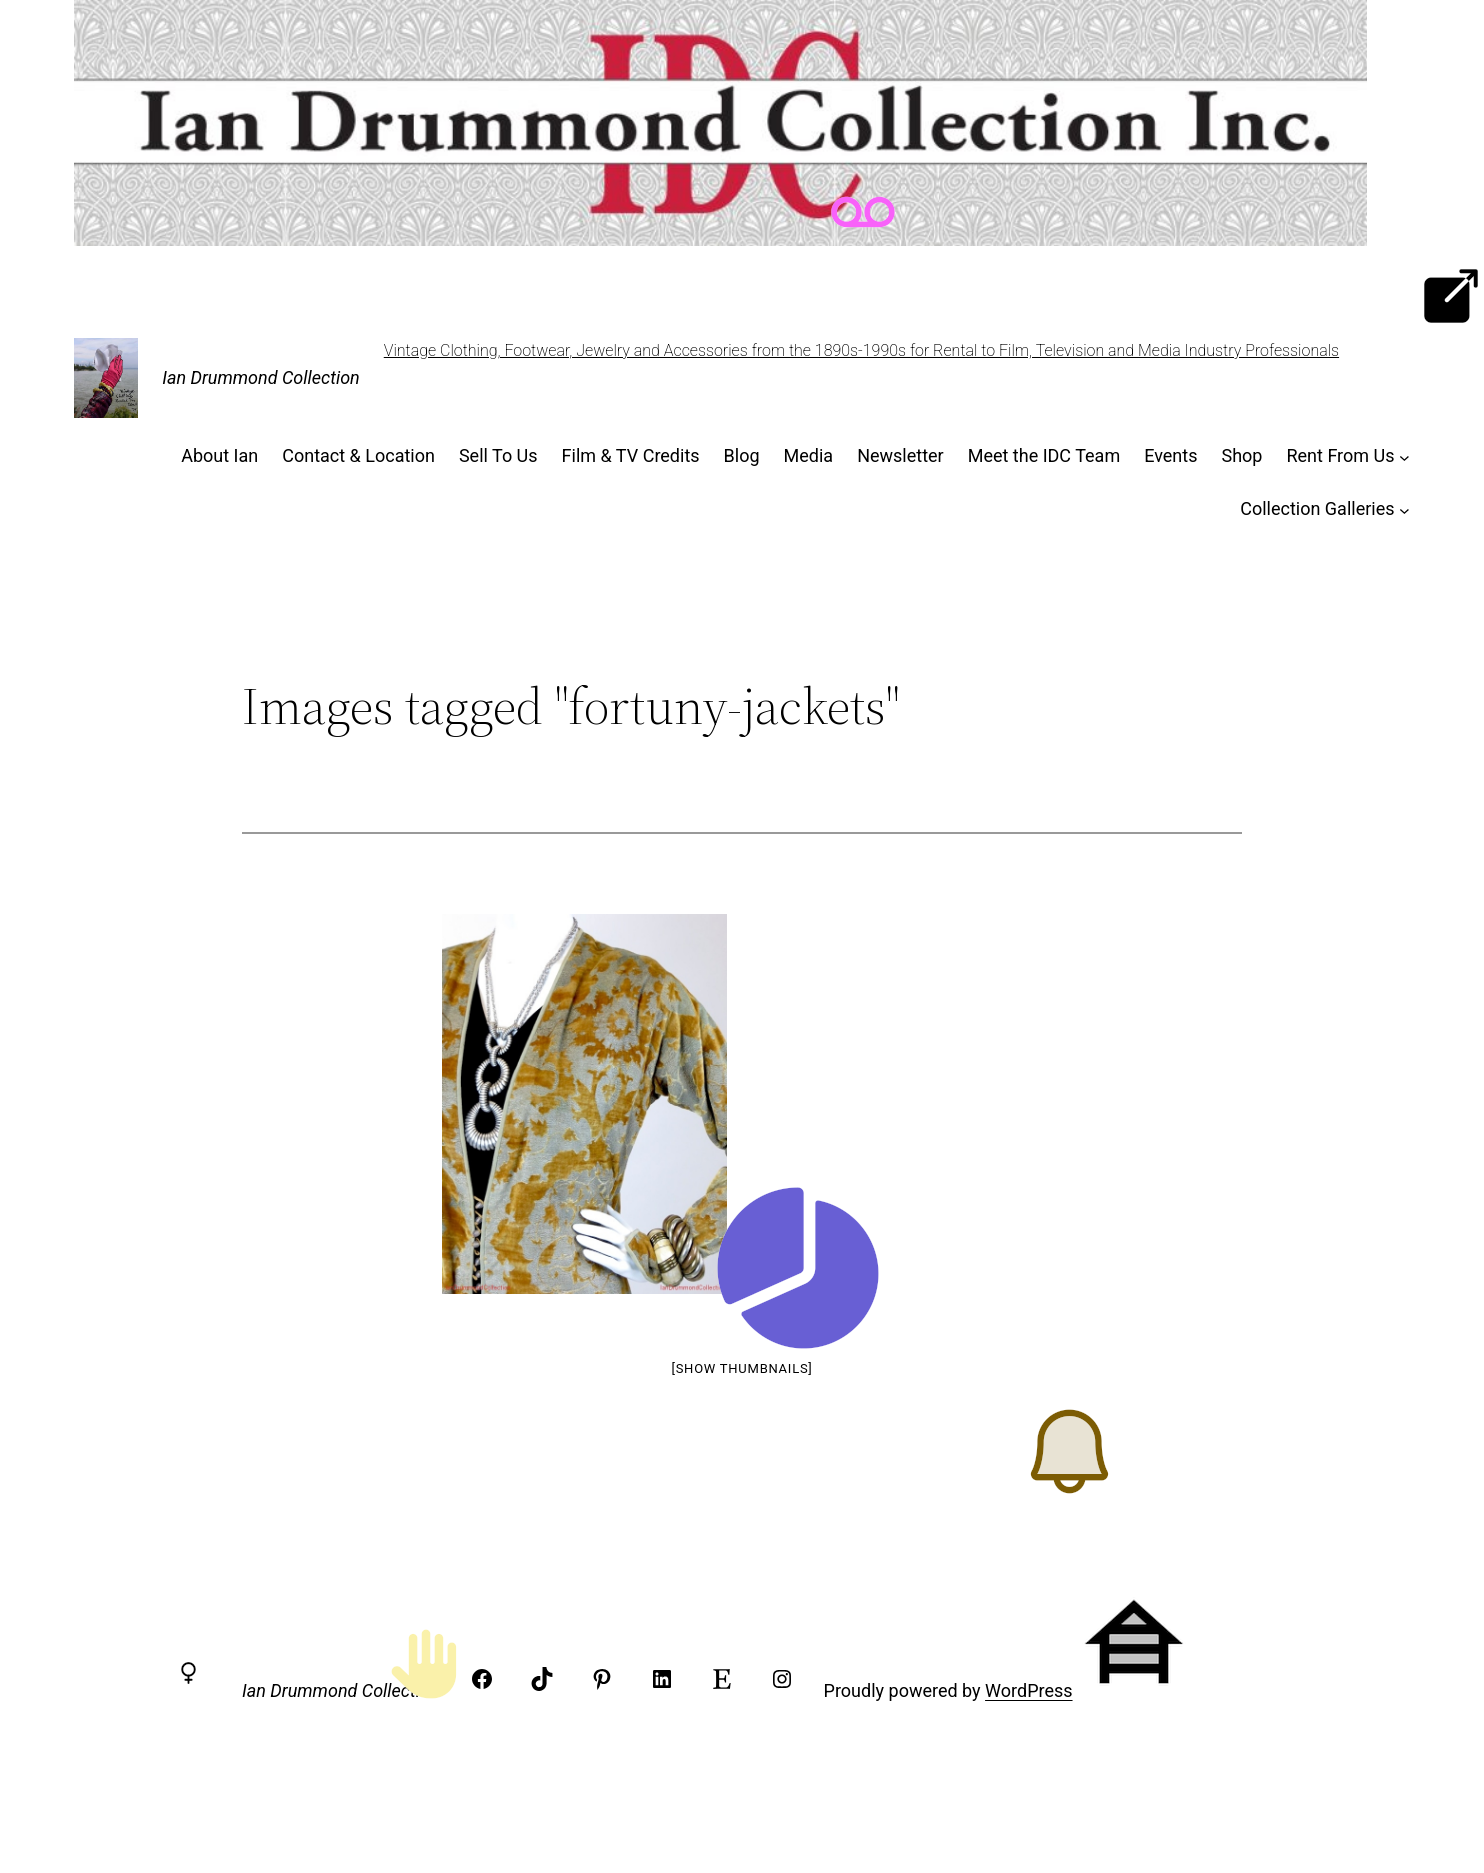 Image resolution: width=1484 pixels, height=1873 pixels. Describe the element at coordinates (1134, 1644) in the screenshot. I see `view home exterior or siding options` at that location.